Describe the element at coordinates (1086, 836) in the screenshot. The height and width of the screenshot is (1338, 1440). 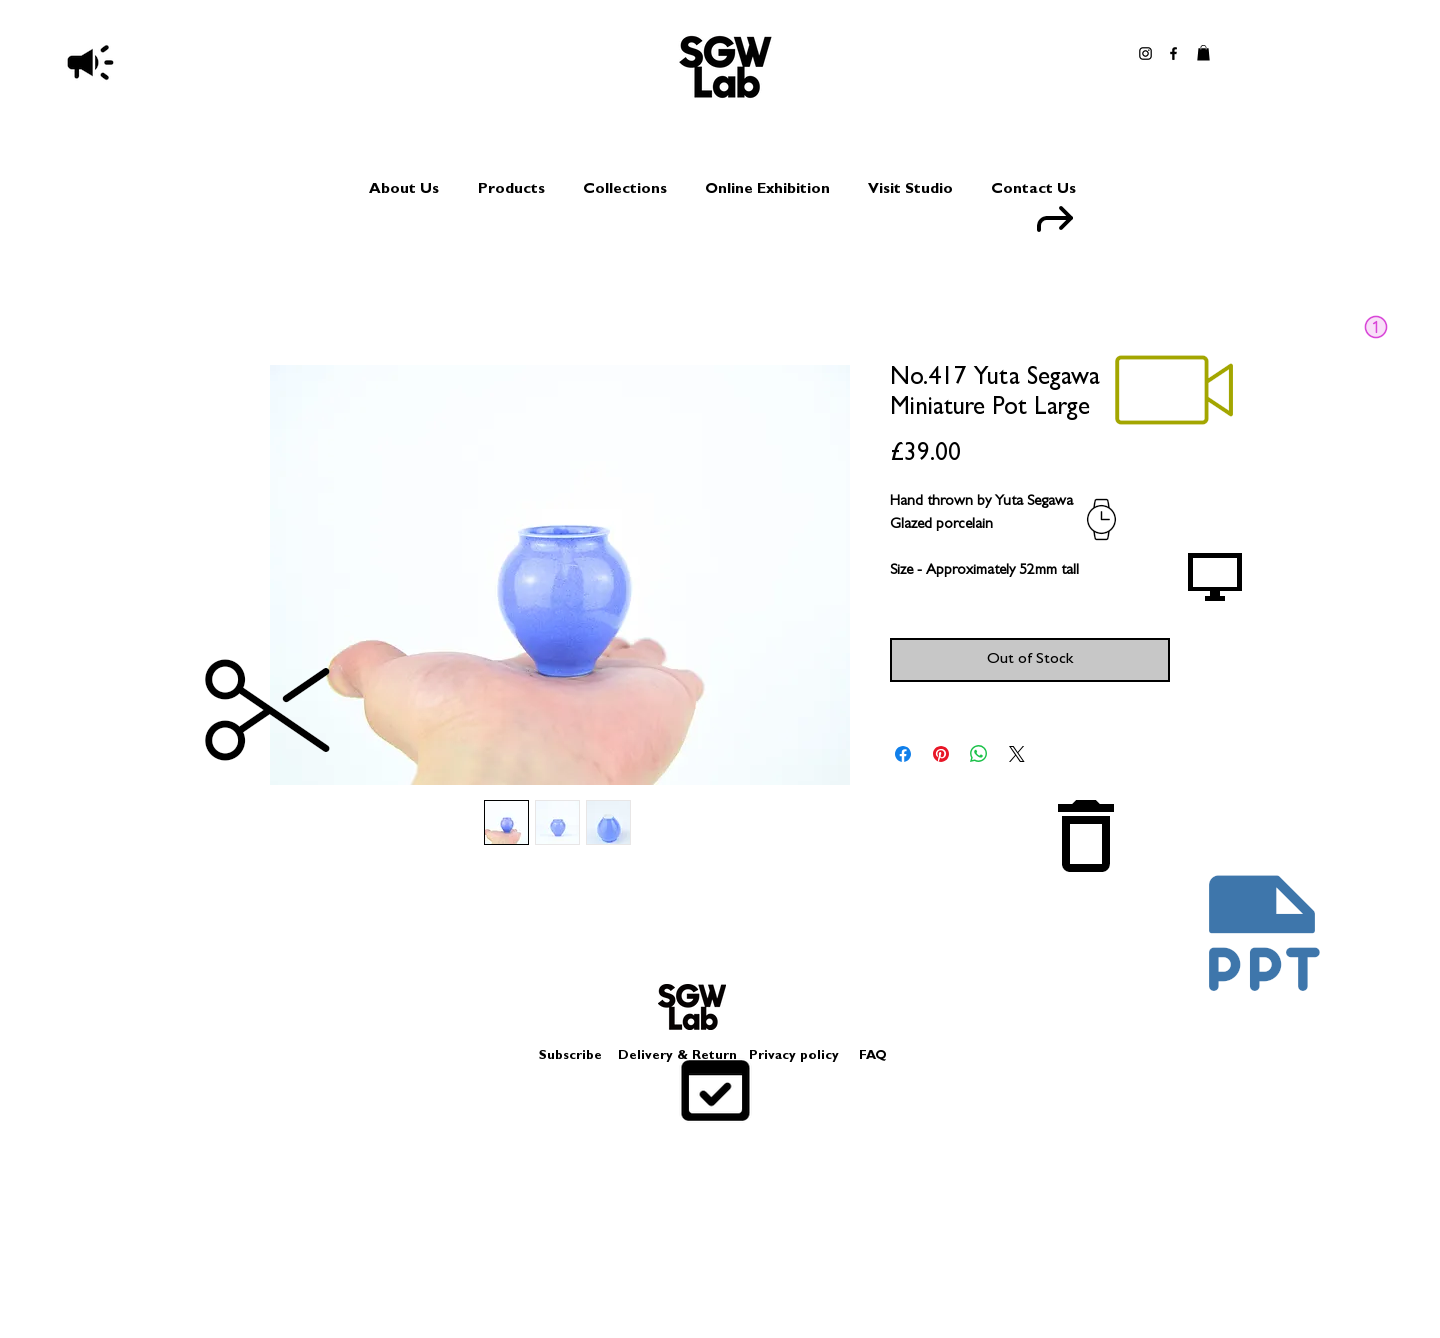
I see `delete selected item` at that location.